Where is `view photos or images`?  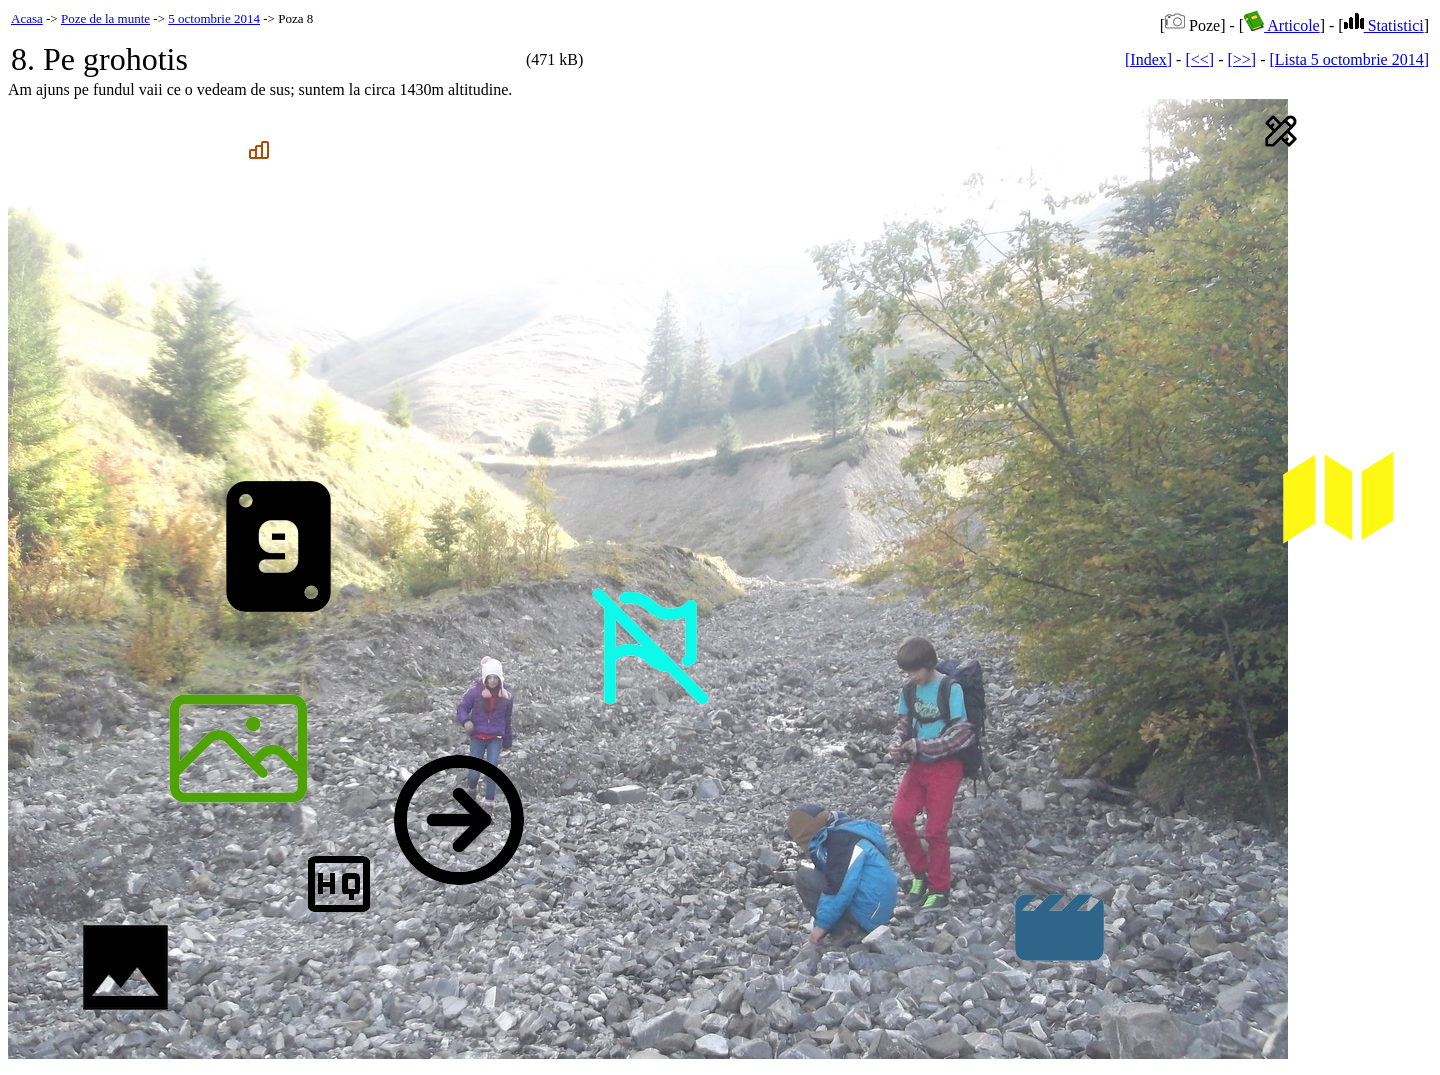
view photos or images is located at coordinates (125, 967).